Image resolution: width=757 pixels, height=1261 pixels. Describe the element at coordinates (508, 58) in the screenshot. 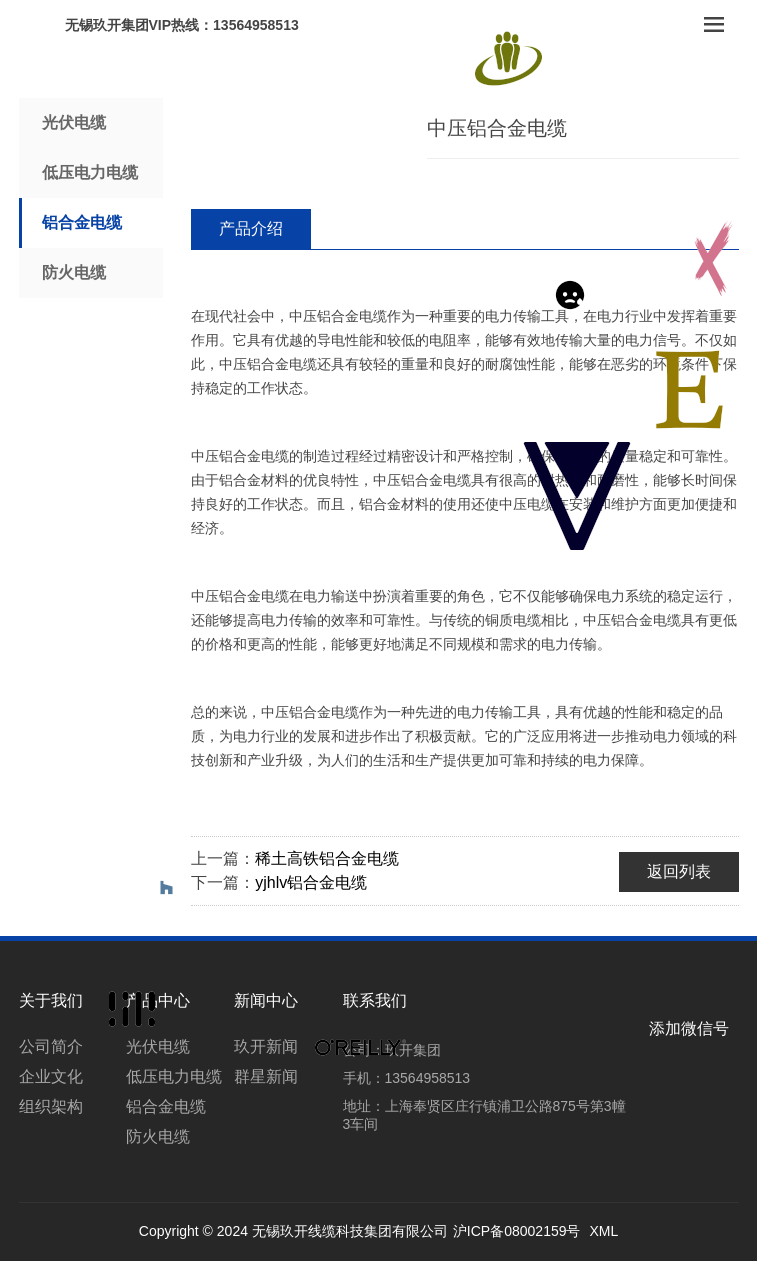

I see `draugiem.lv social network logo` at that location.